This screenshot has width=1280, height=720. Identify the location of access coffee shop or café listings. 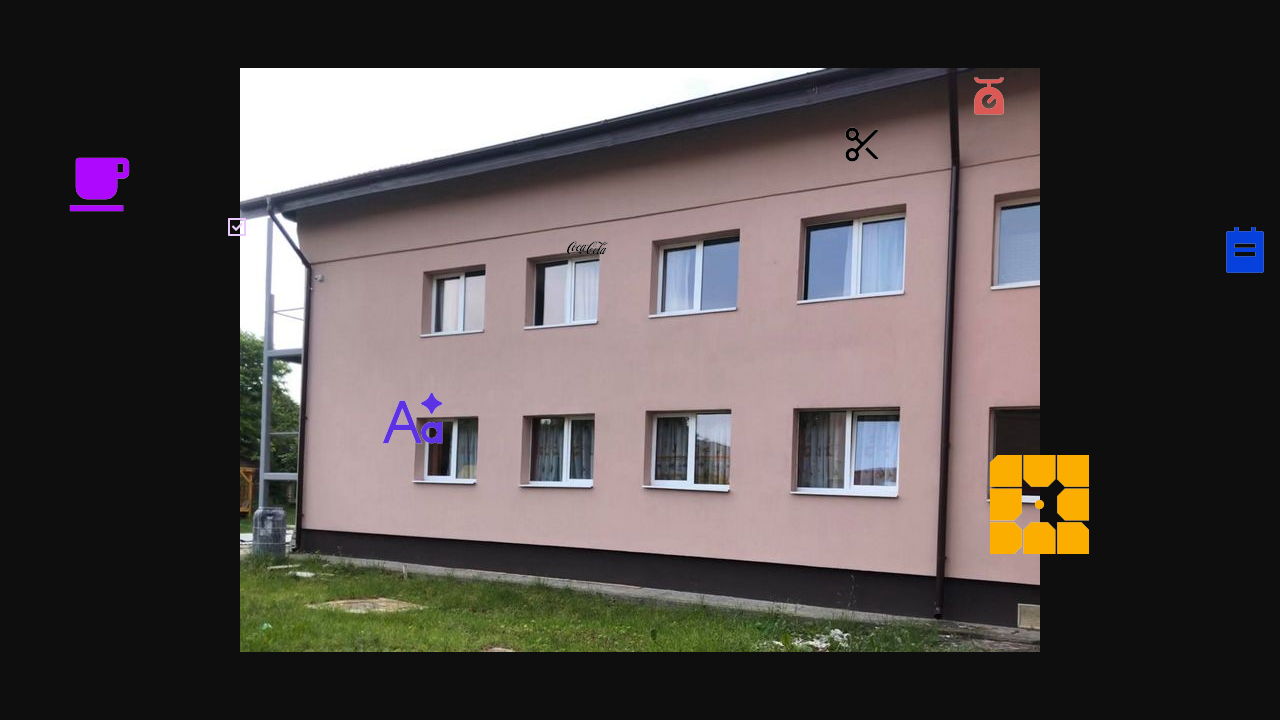
(99, 184).